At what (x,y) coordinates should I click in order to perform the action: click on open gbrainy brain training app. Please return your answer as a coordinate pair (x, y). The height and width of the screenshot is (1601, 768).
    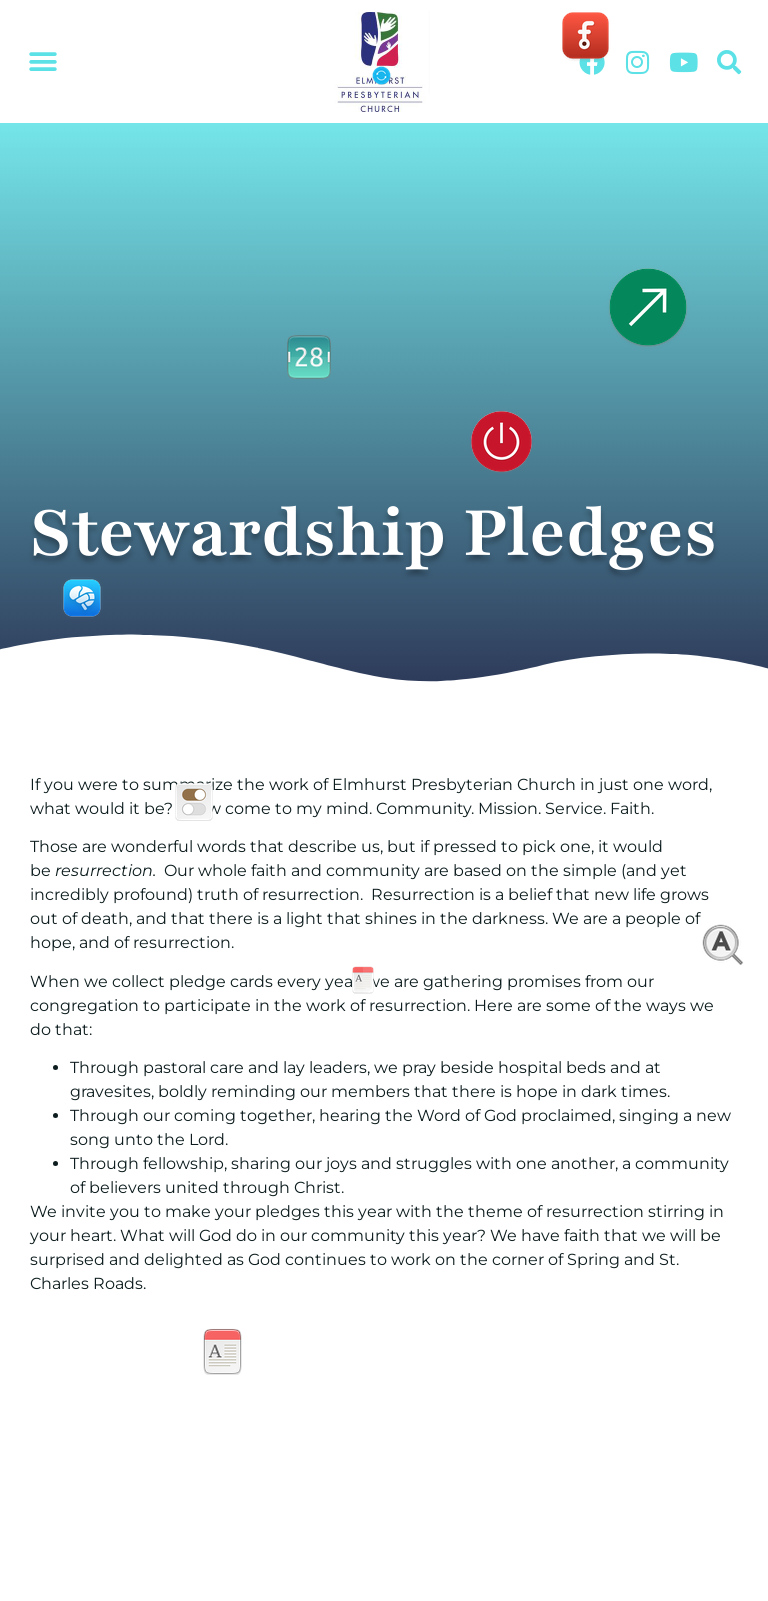
    Looking at the image, I should click on (82, 598).